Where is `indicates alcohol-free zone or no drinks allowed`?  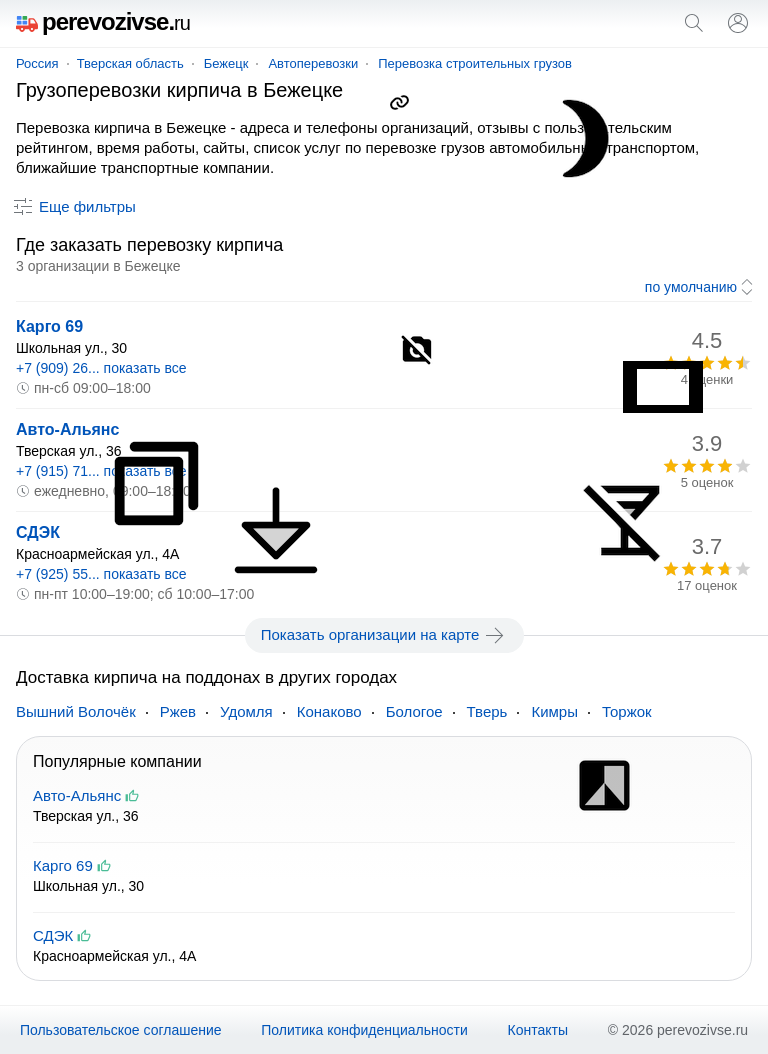
indicates alcohol-free zone or no drinks allowed is located at coordinates (624, 520).